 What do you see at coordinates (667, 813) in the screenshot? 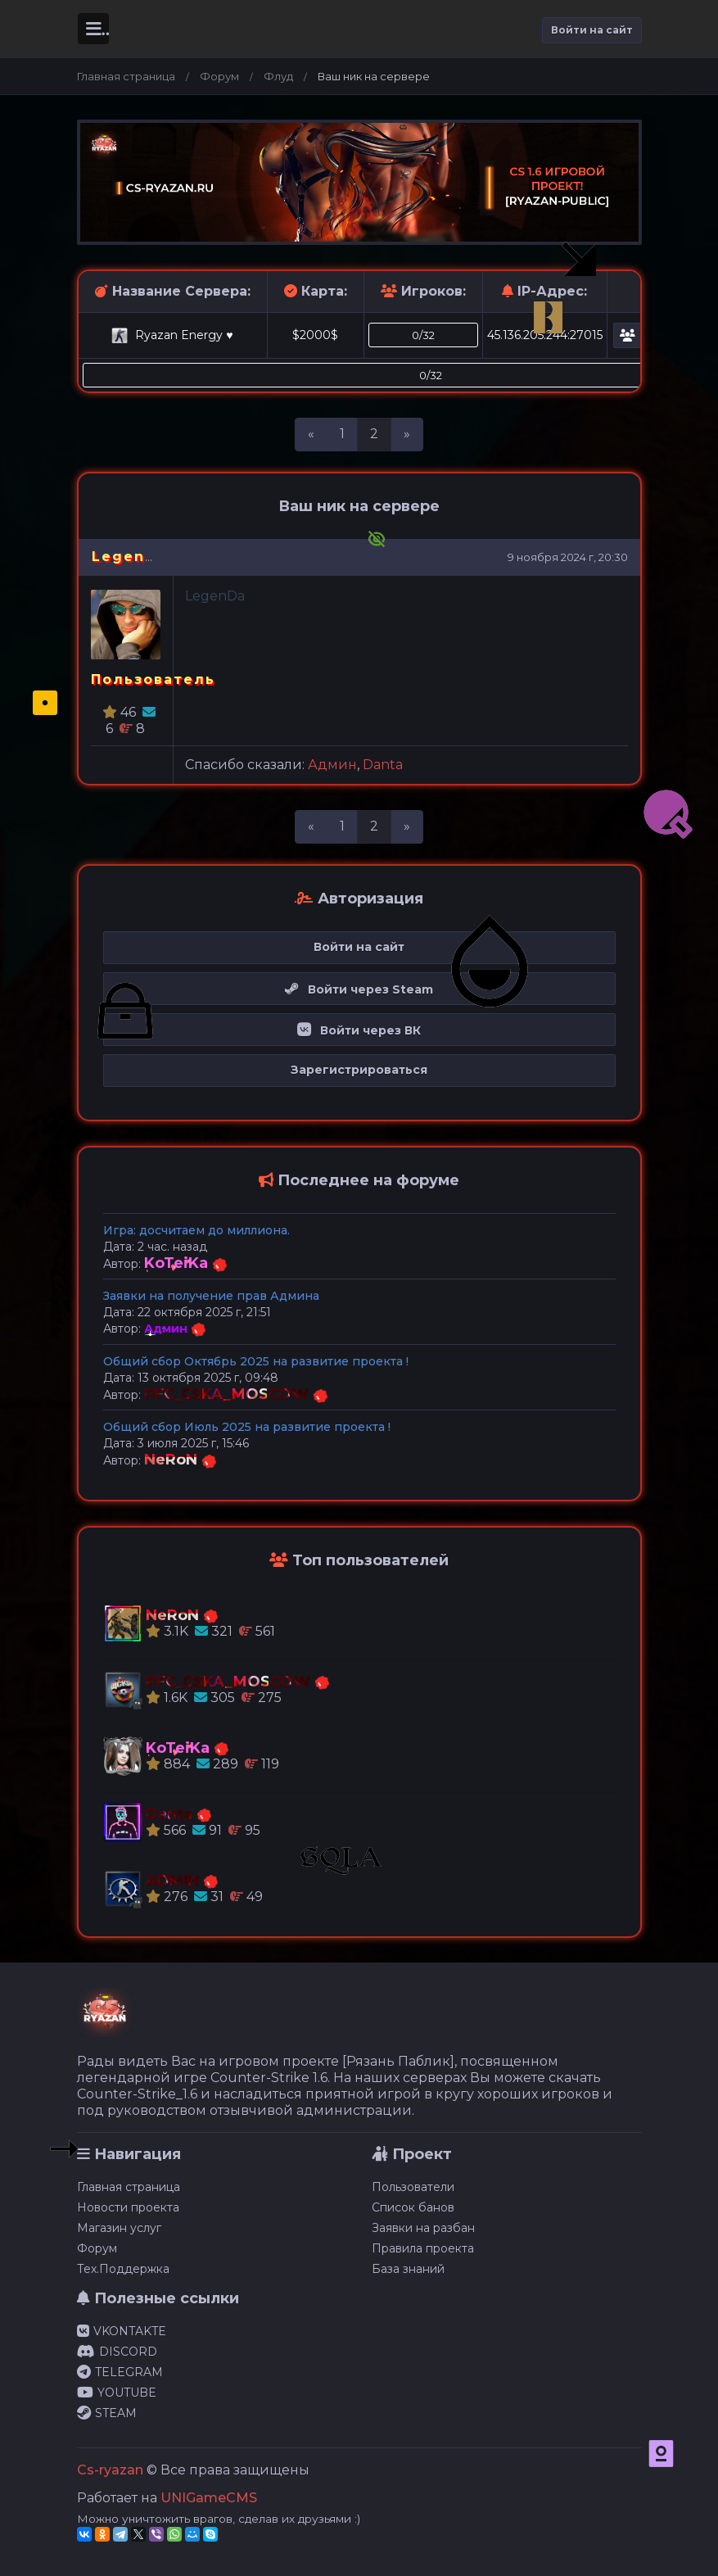
I see `open ping pong or table tennis game` at bounding box center [667, 813].